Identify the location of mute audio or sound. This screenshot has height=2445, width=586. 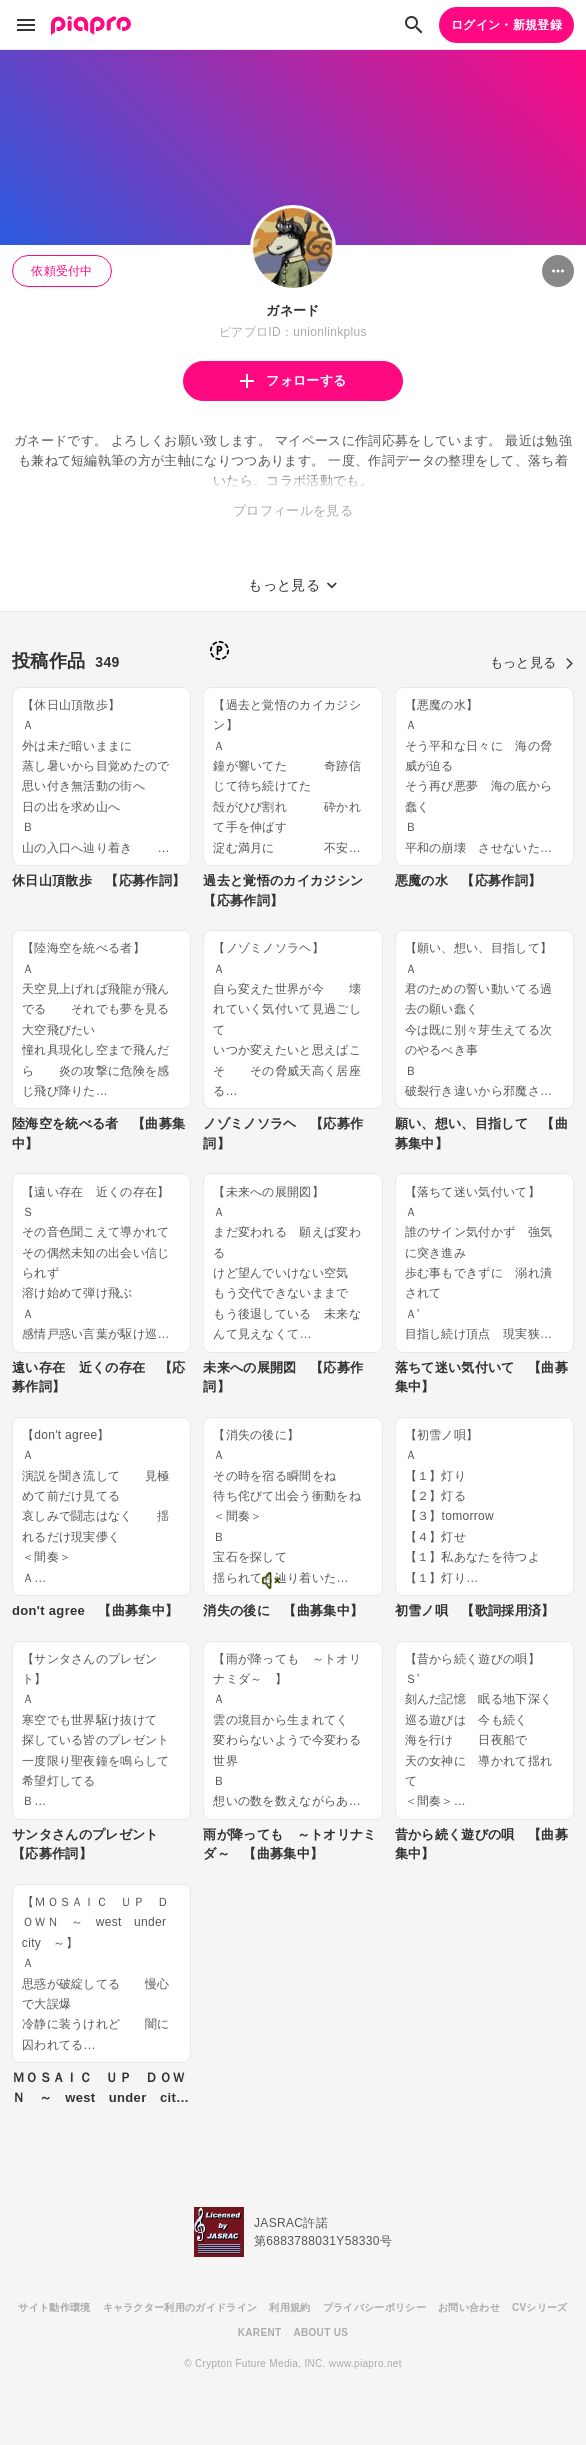
(271, 1580).